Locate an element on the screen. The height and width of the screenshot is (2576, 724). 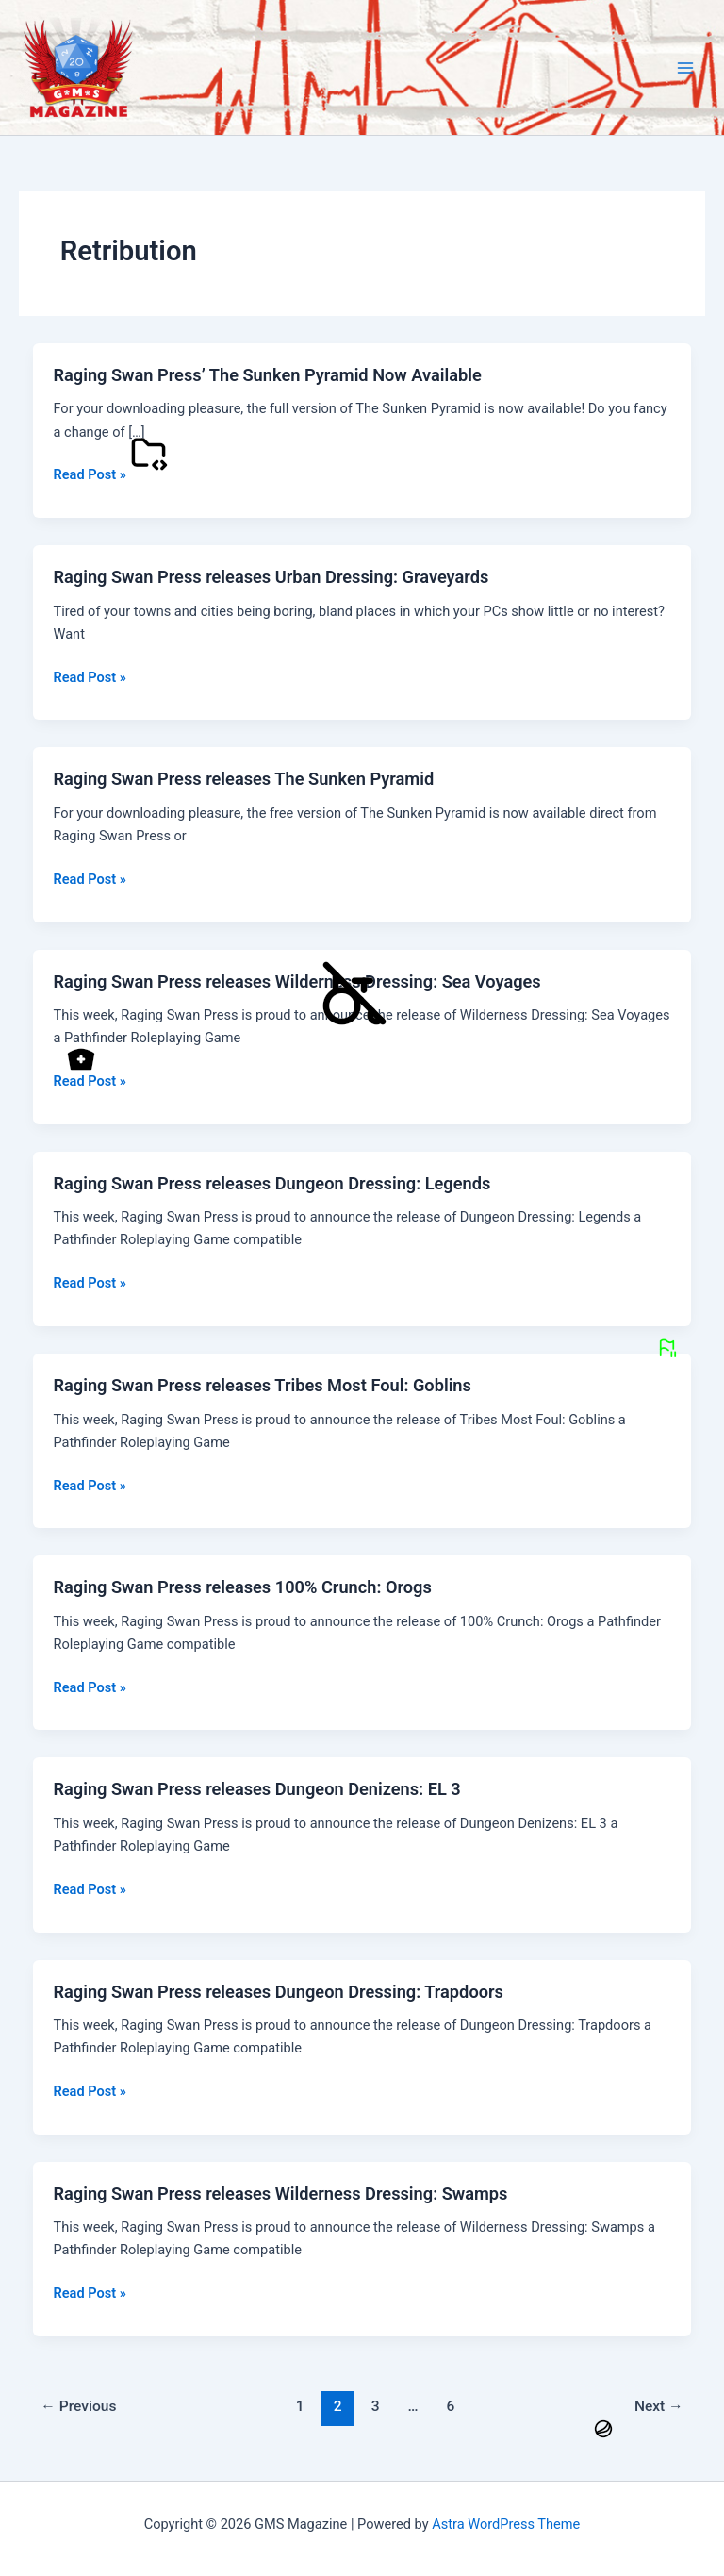
access nursing or healthcare services is located at coordinates (81, 1059).